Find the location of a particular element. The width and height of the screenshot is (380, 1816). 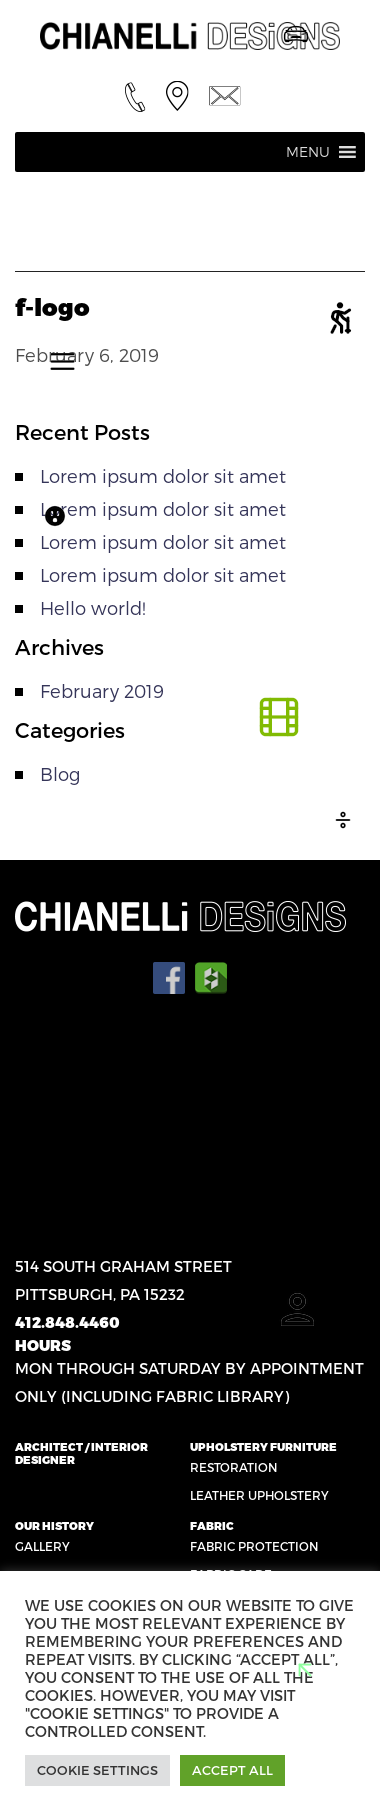

access video or movie content is located at coordinates (279, 717).